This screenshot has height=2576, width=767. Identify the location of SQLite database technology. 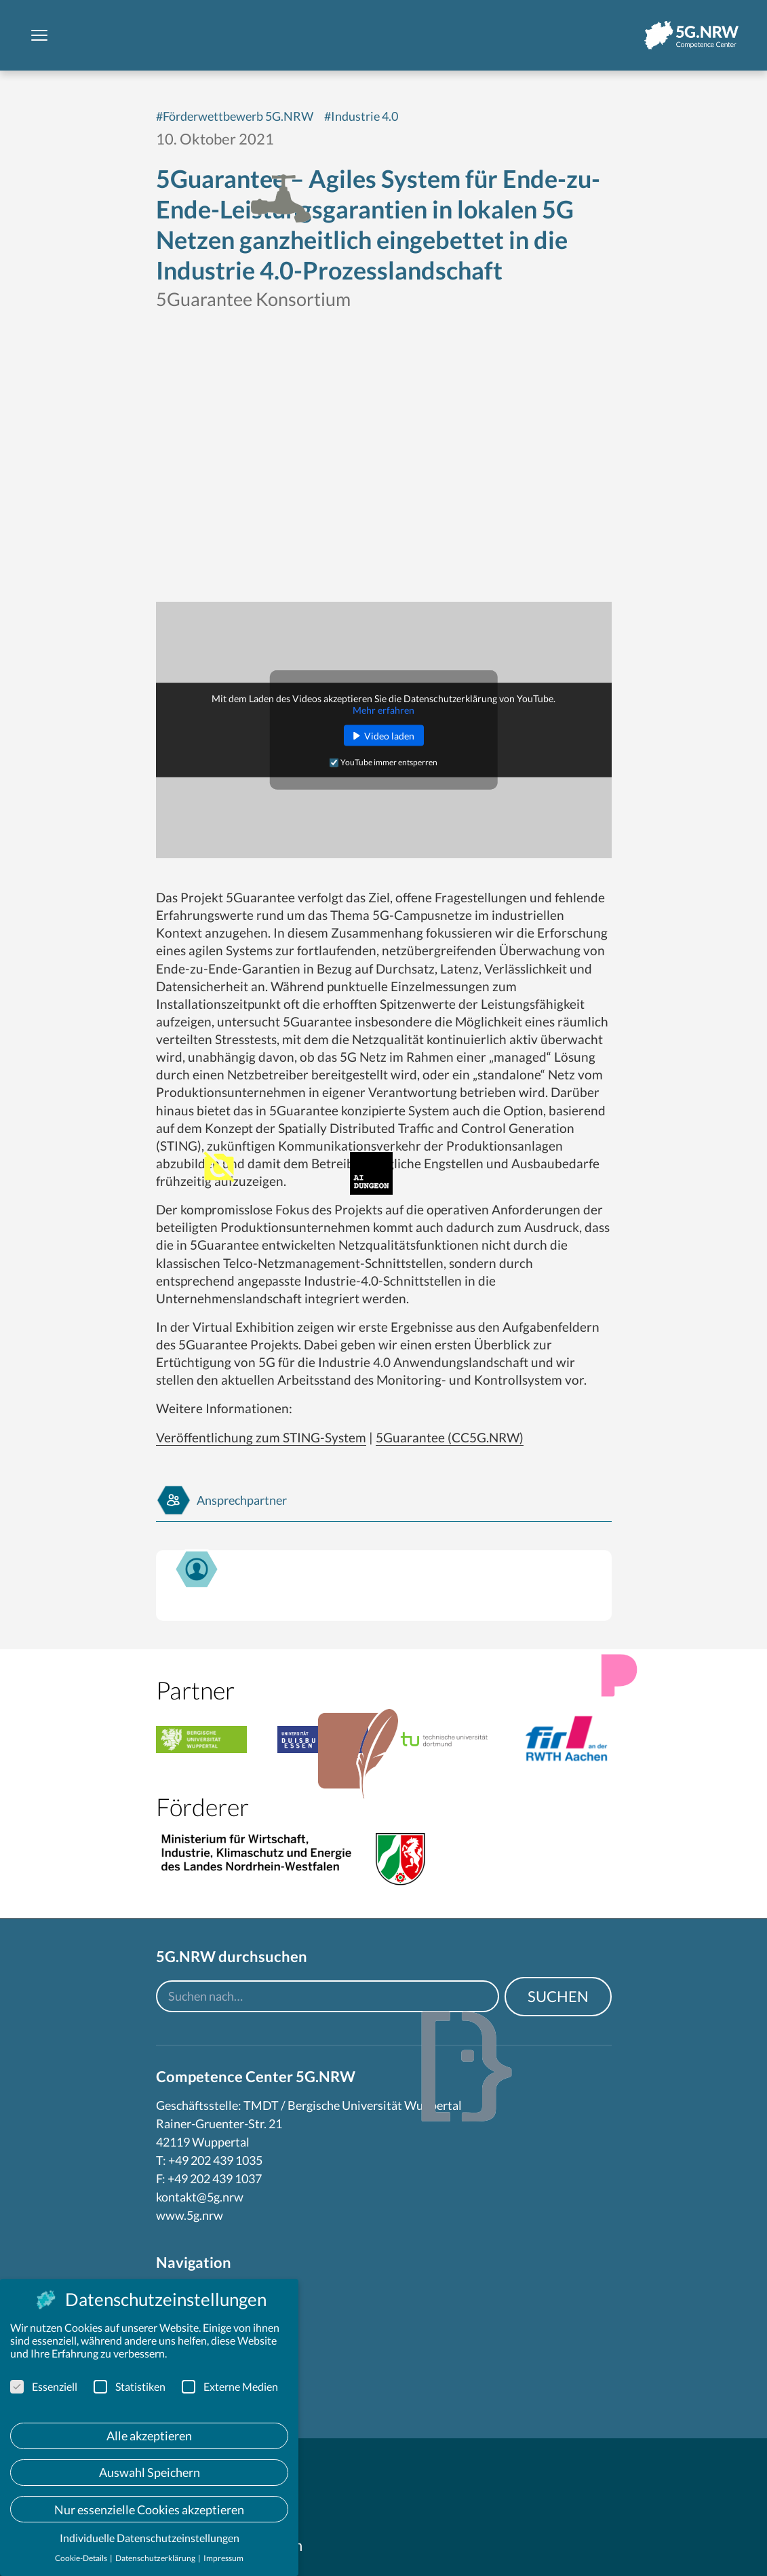
(358, 1754).